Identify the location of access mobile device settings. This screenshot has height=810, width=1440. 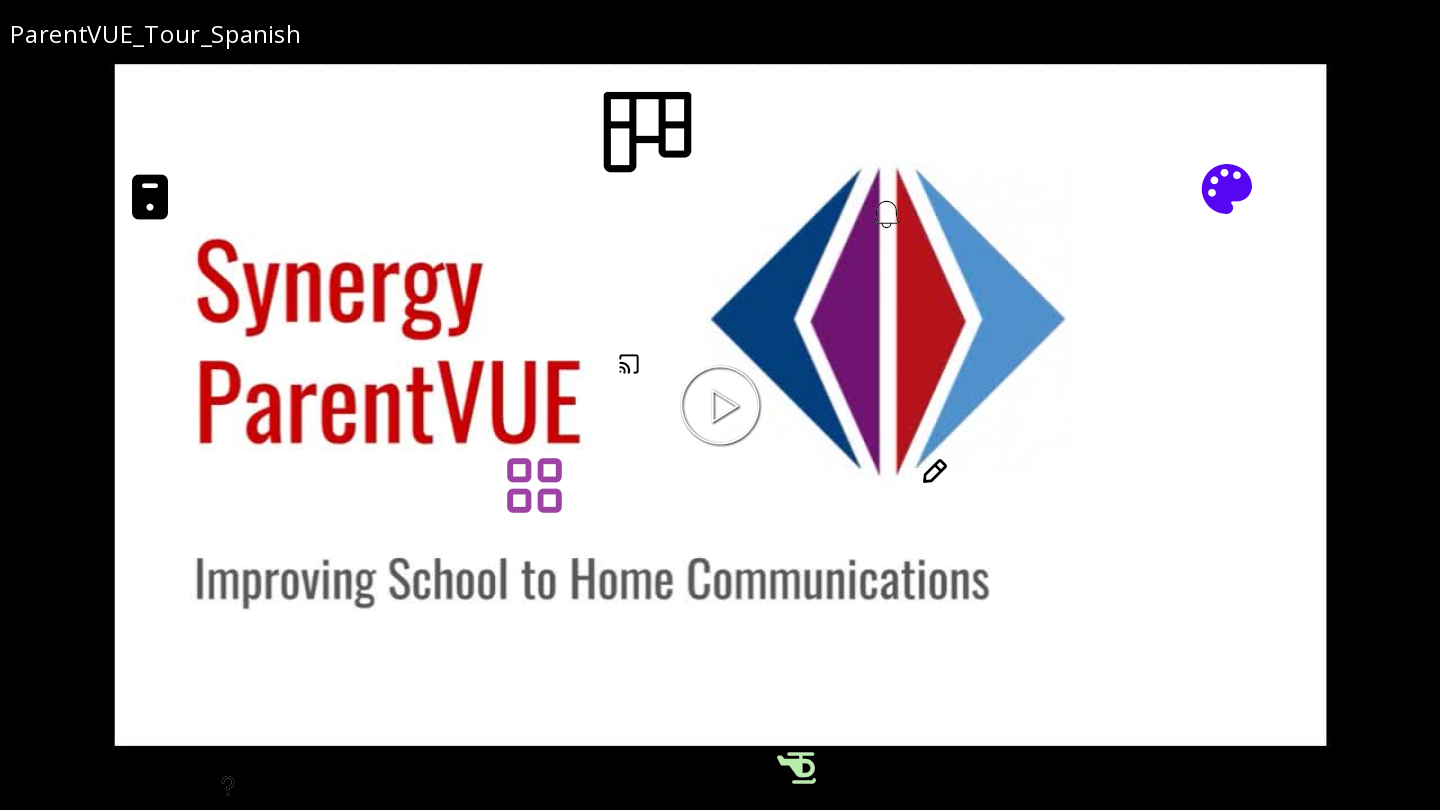
(150, 197).